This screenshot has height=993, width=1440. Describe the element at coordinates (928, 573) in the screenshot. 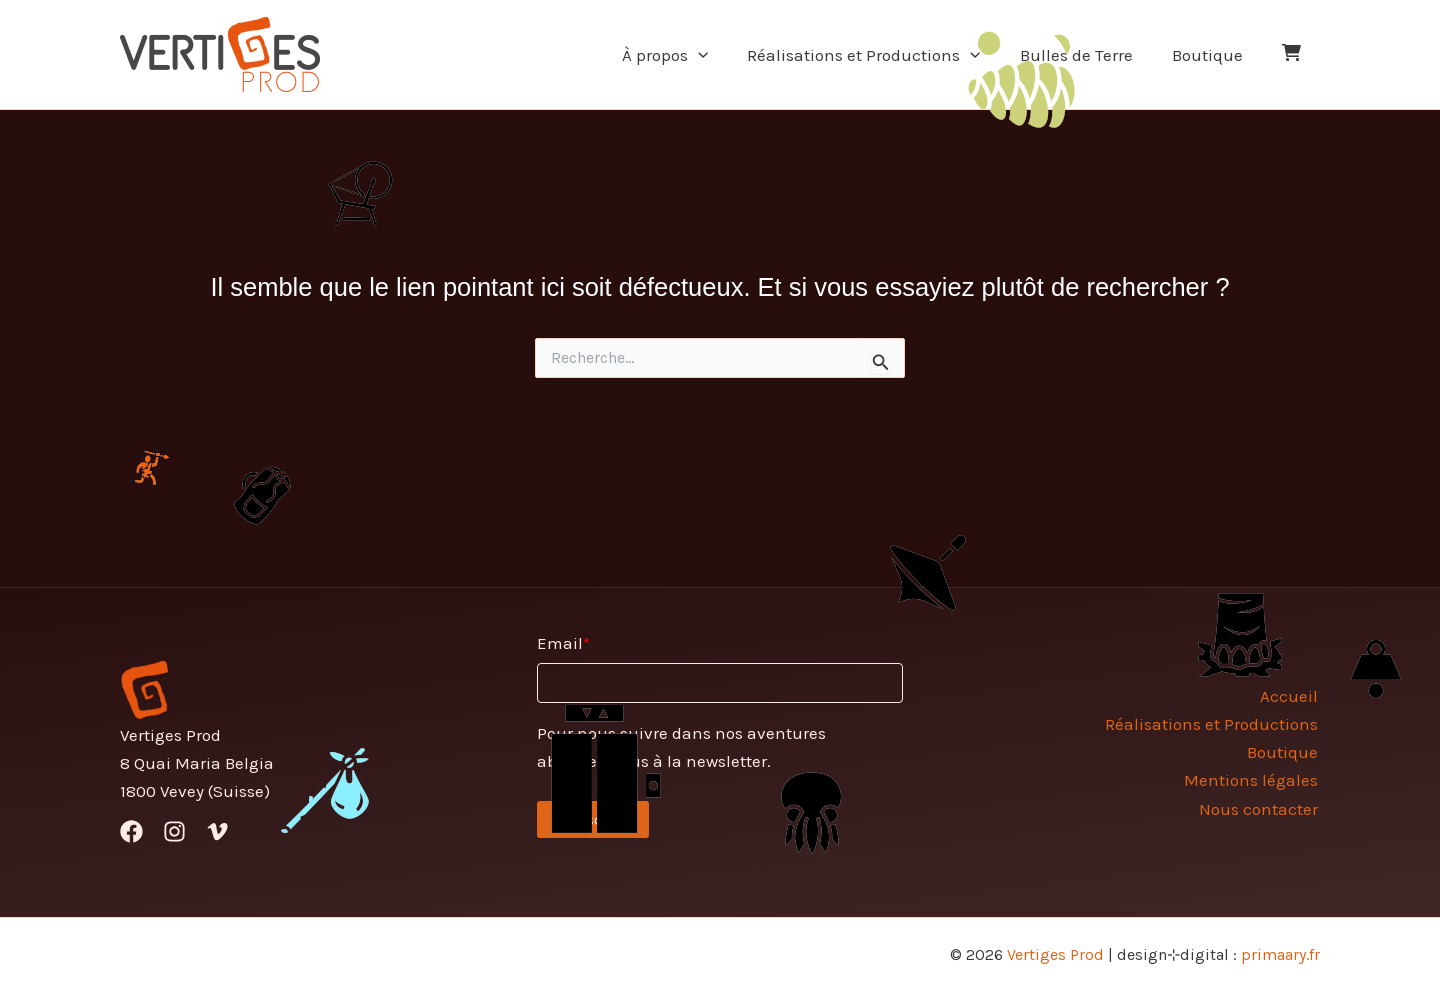

I see `play a spinning top mini-game` at that location.